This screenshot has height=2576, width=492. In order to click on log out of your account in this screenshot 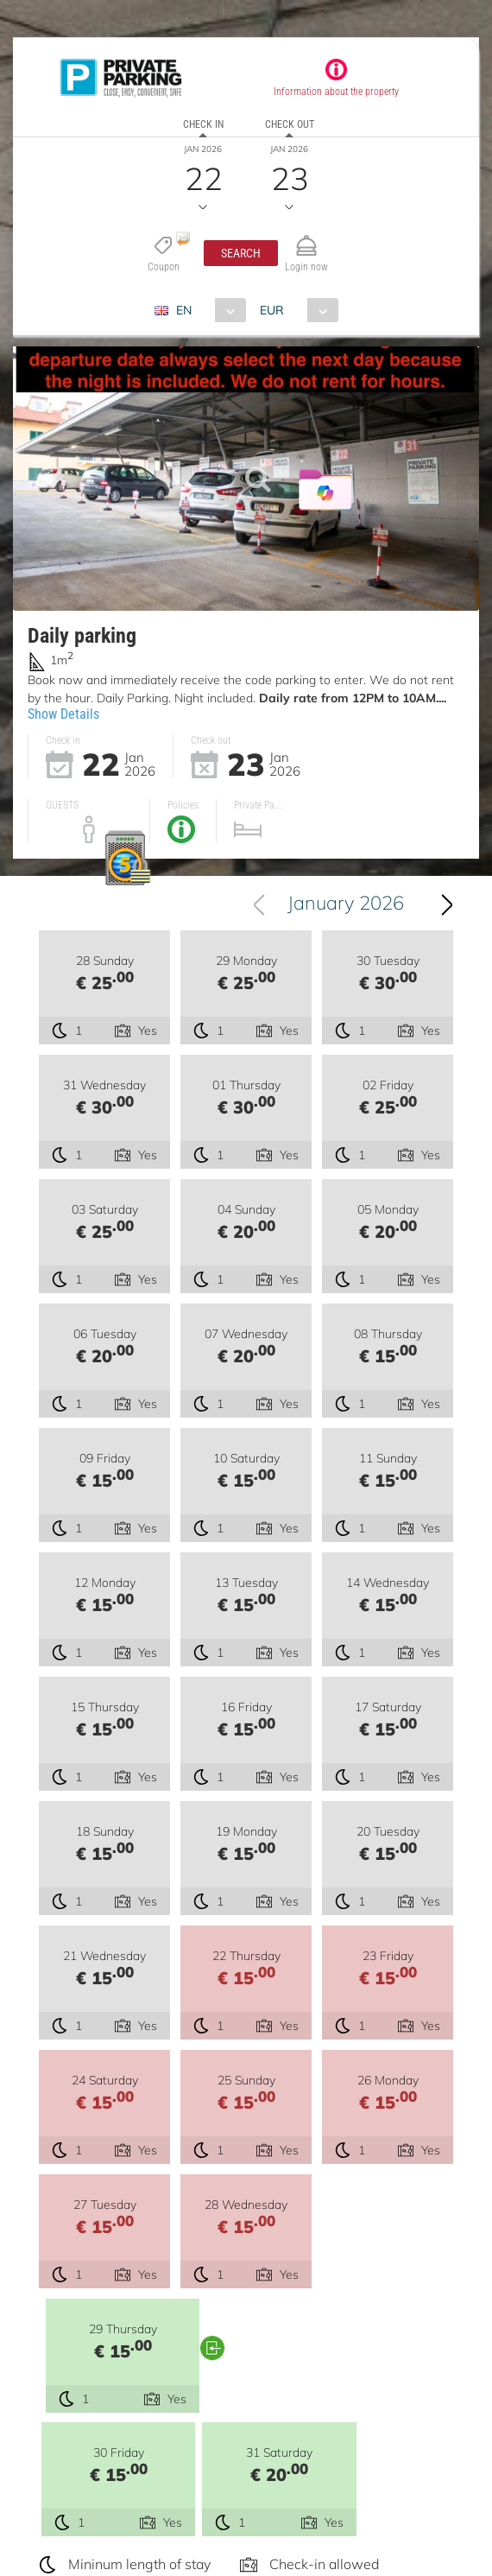, I will do `click(212, 2348)`.